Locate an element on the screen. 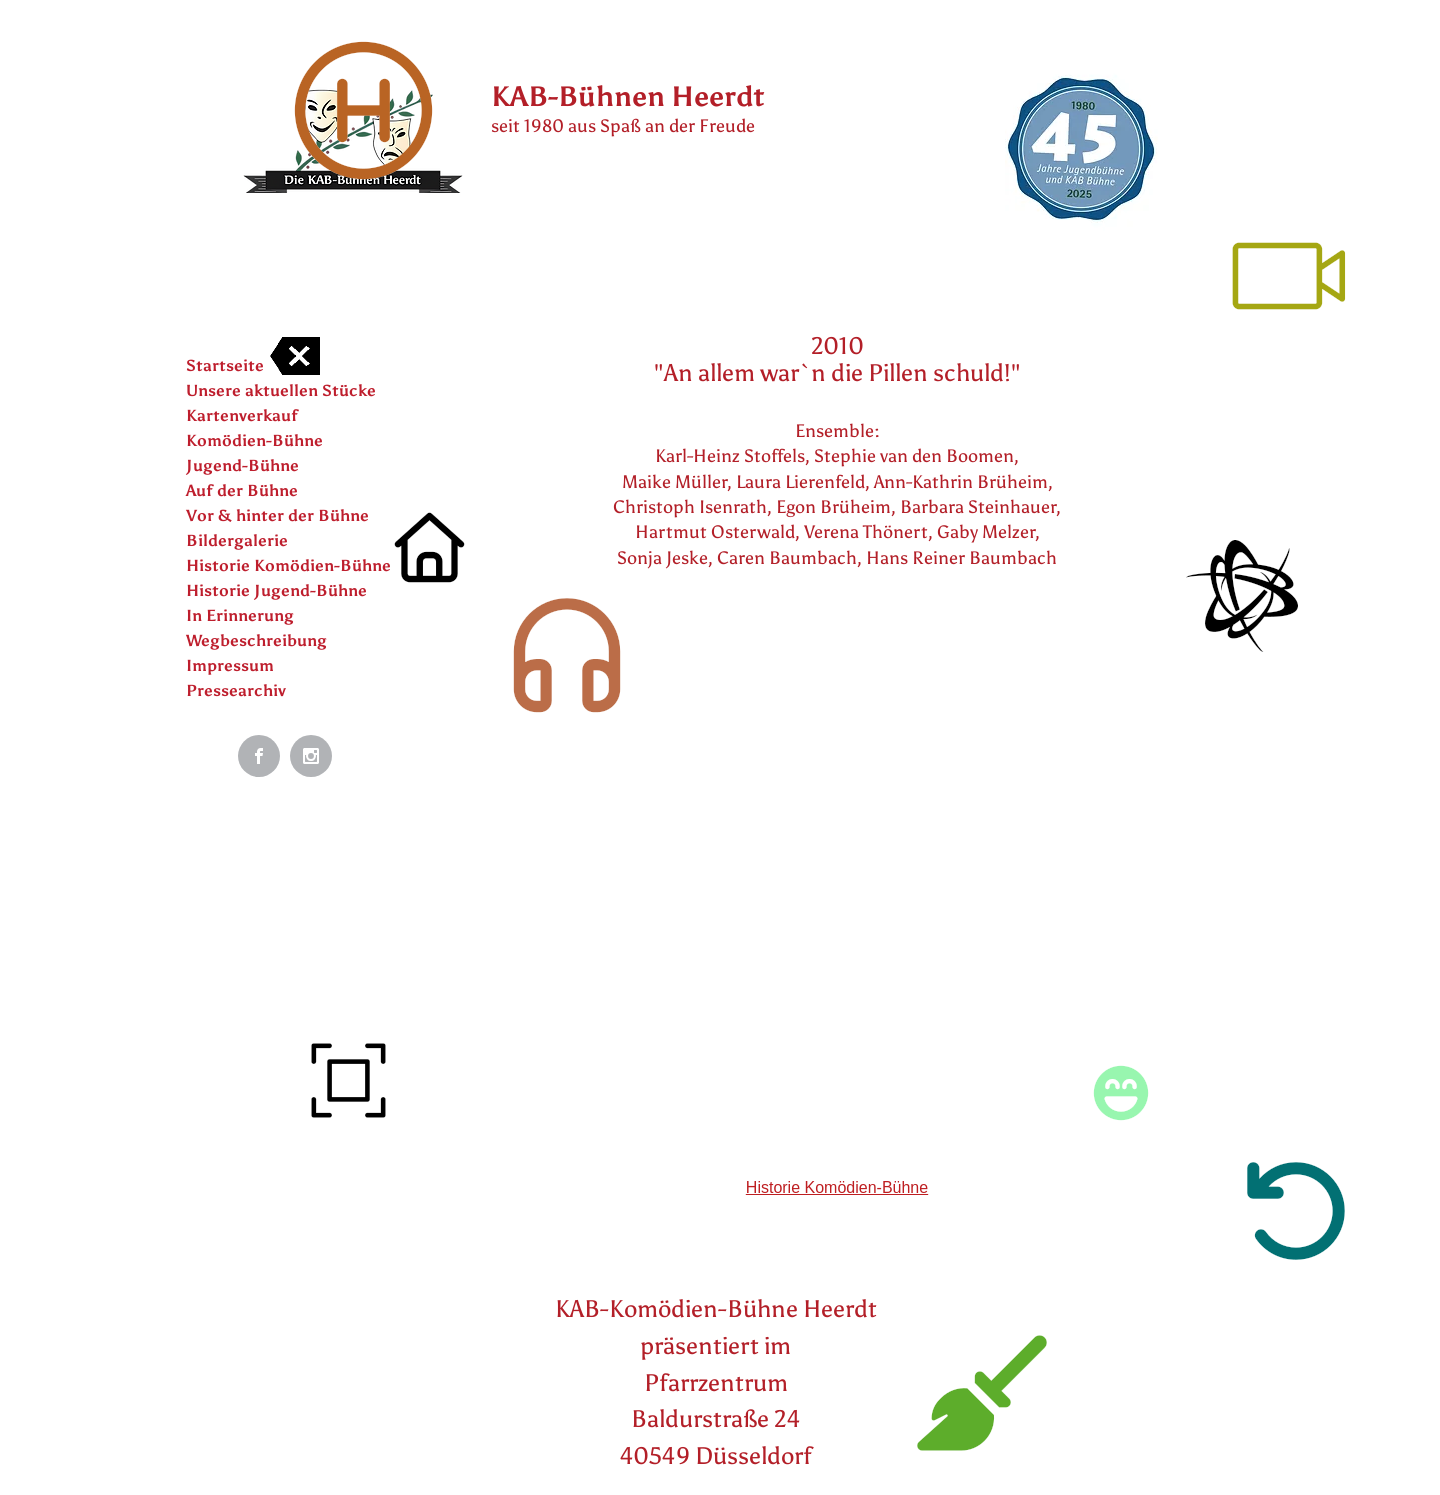 The width and height of the screenshot is (1440, 1495). listen to audio or music is located at coordinates (567, 659).